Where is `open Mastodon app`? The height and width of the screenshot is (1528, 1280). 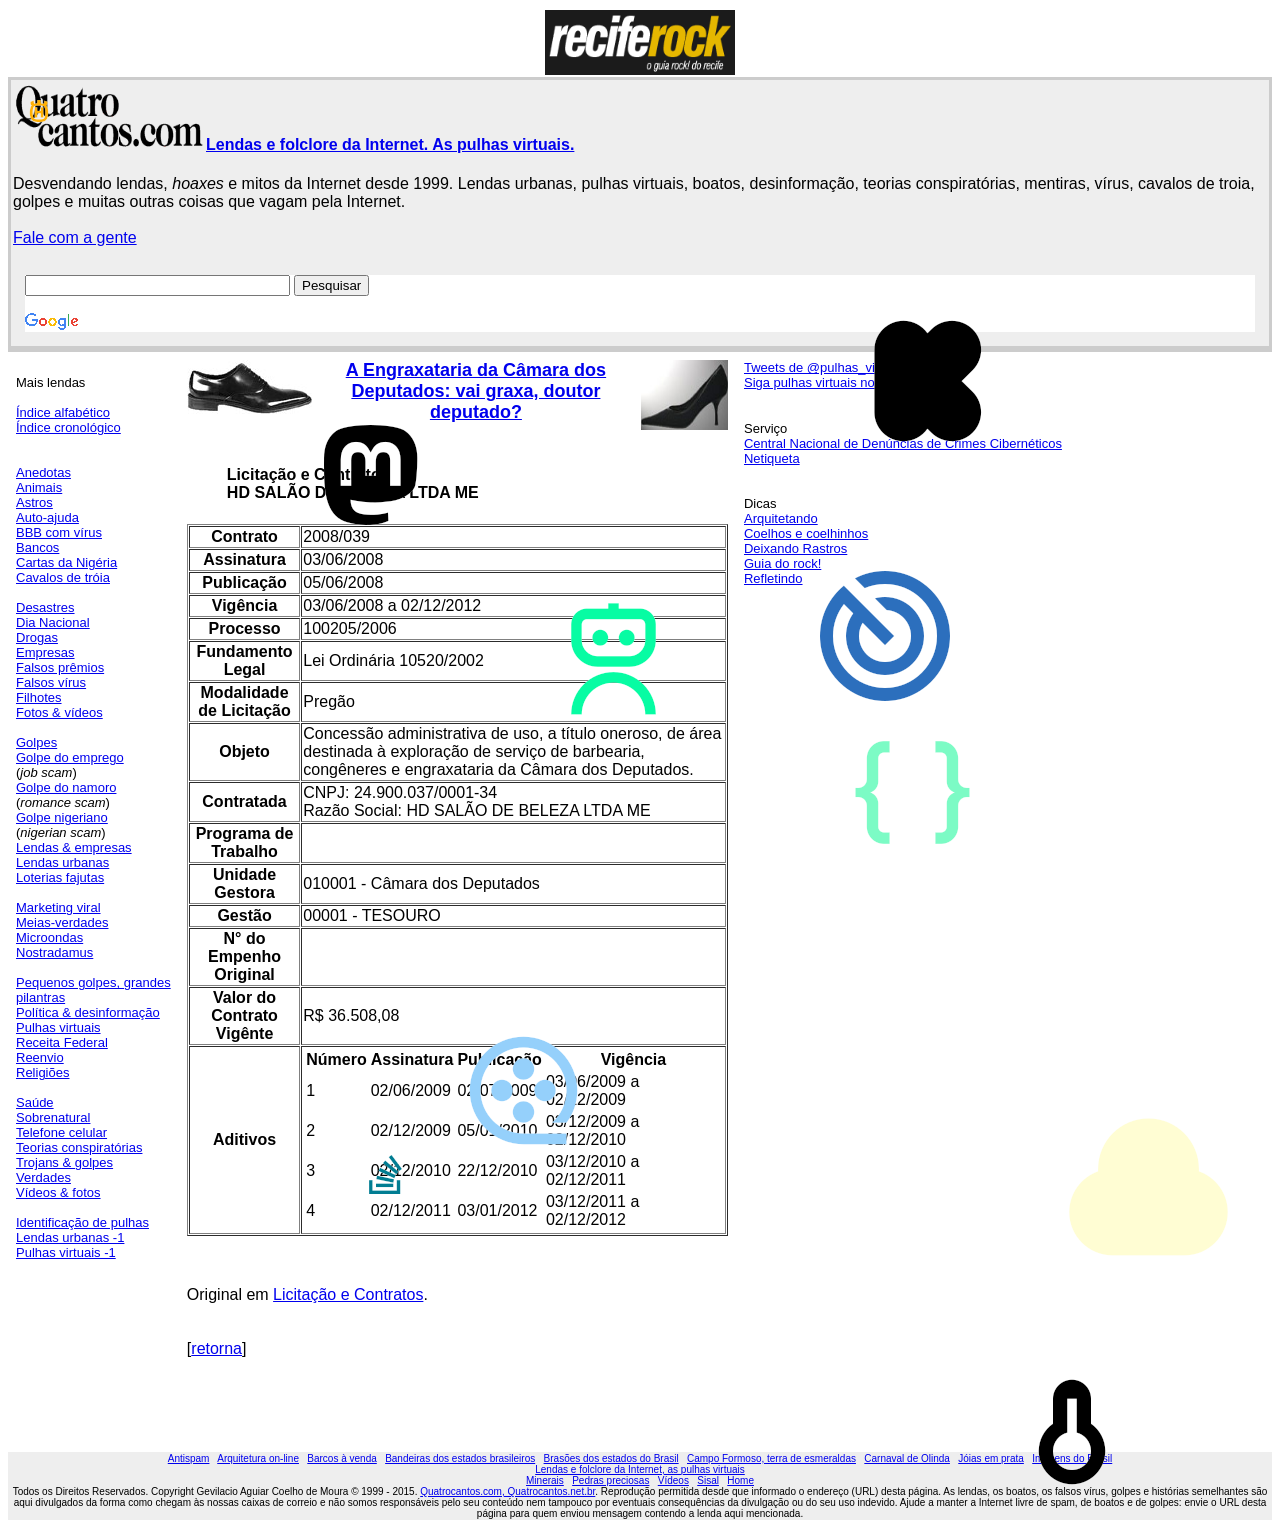 open Mastodon app is located at coordinates (369, 475).